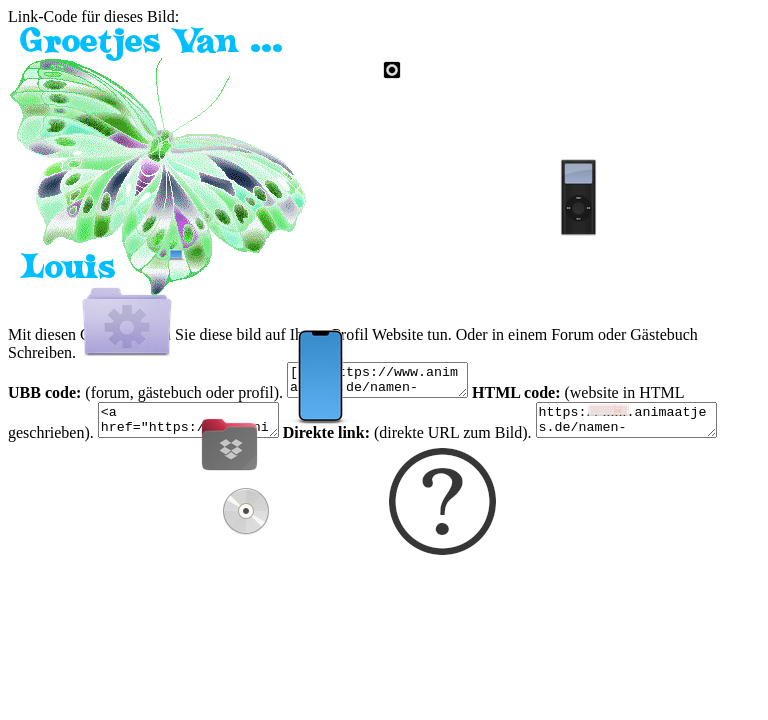 This screenshot has width=768, height=720. Describe the element at coordinates (578, 197) in the screenshot. I see `iPod nano device connected` at that location.